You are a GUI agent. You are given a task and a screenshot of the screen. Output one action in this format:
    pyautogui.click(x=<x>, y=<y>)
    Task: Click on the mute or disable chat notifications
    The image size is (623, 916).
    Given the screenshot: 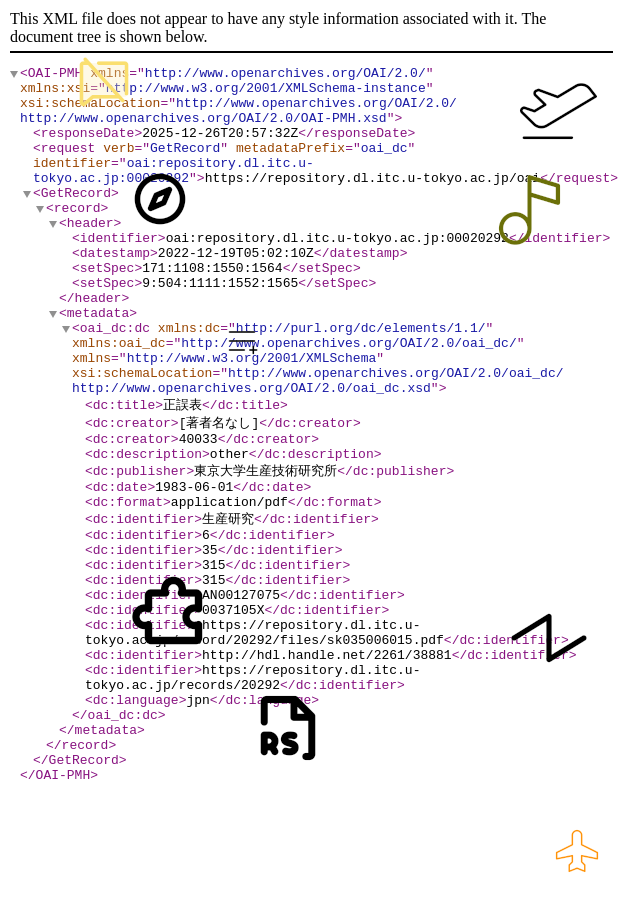 What is the action you would take?
    pyautogui.click(x=104, y=80)
    